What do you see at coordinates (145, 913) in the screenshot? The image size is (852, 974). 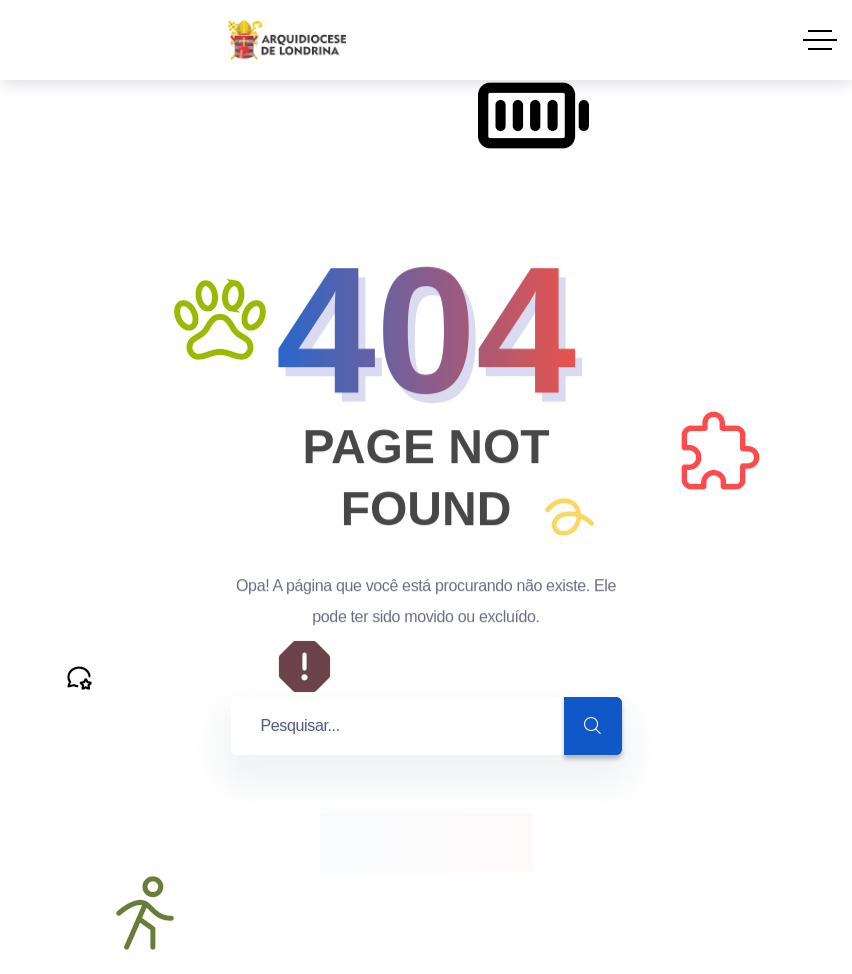 I see `indicates walking directions or pedestrian mode` at bounding box center [145, 913].